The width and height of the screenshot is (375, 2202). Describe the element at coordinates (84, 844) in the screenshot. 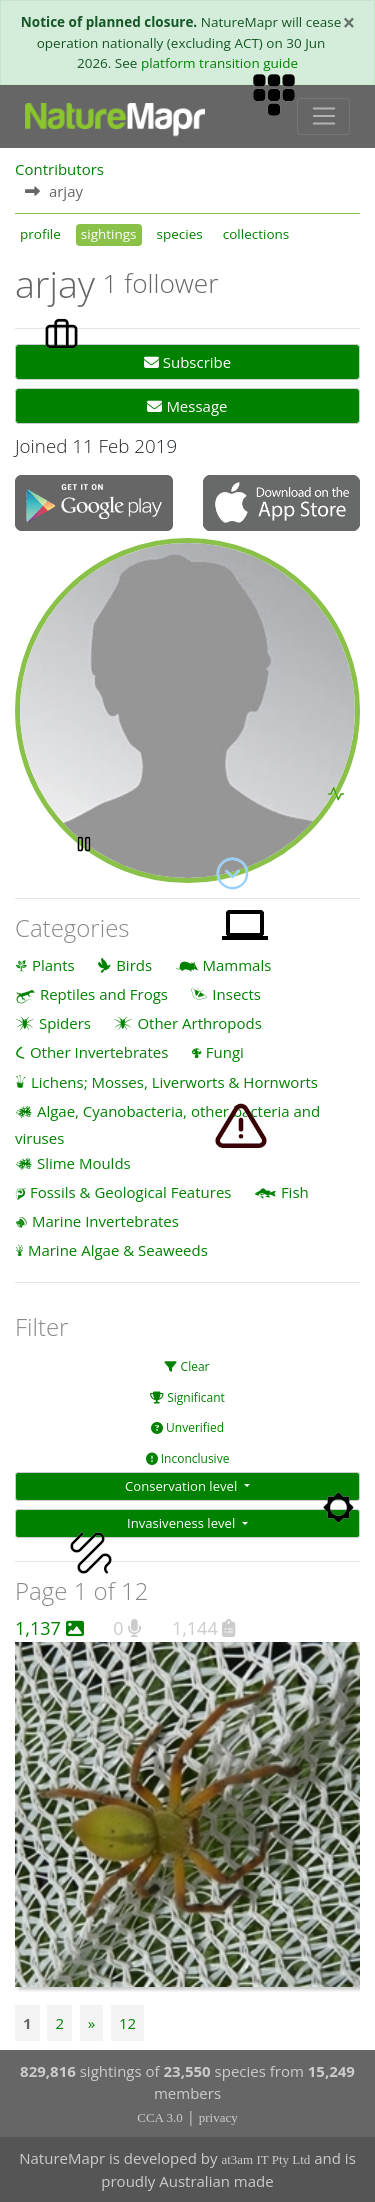

I see `pause media playback` at that location.